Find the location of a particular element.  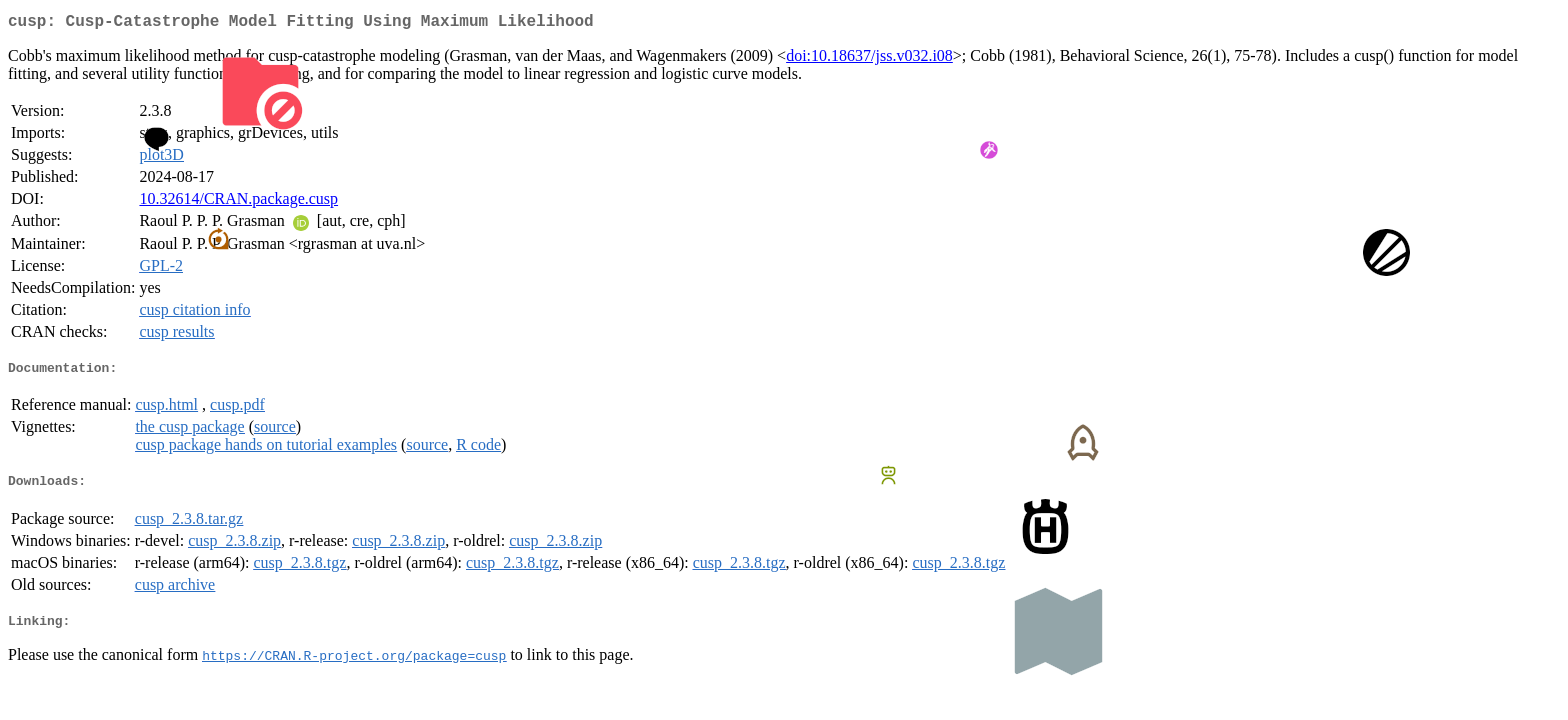

open map view is located at coordinates (1058, 631).